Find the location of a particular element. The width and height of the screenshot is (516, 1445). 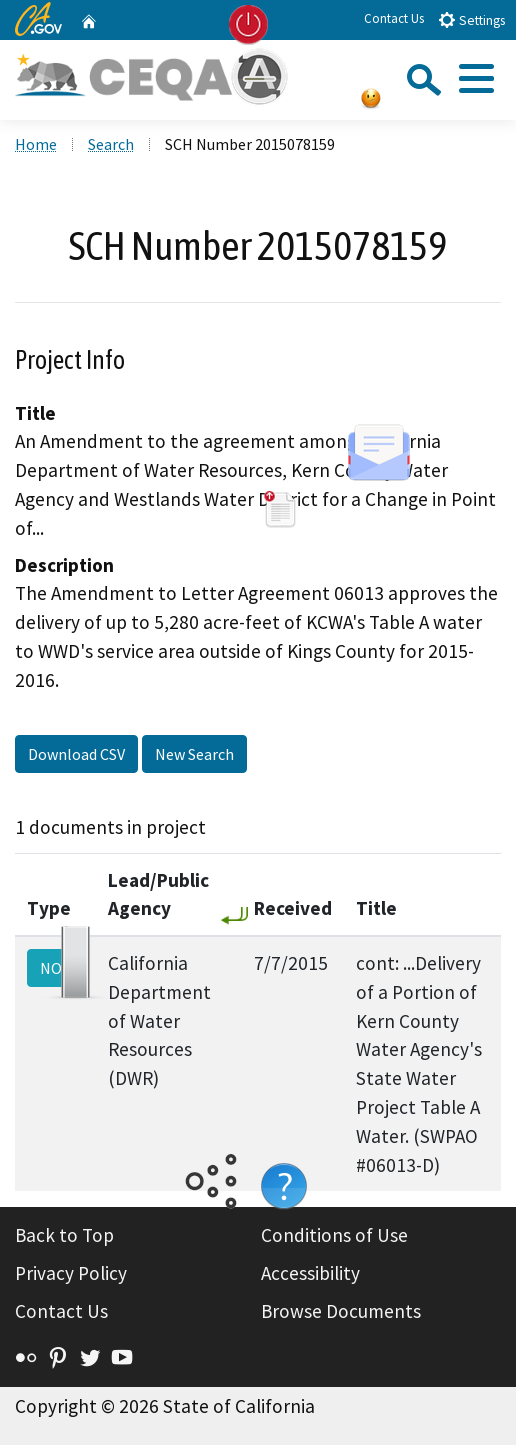

shut down or power off the system is located at coordinates (249, 25).